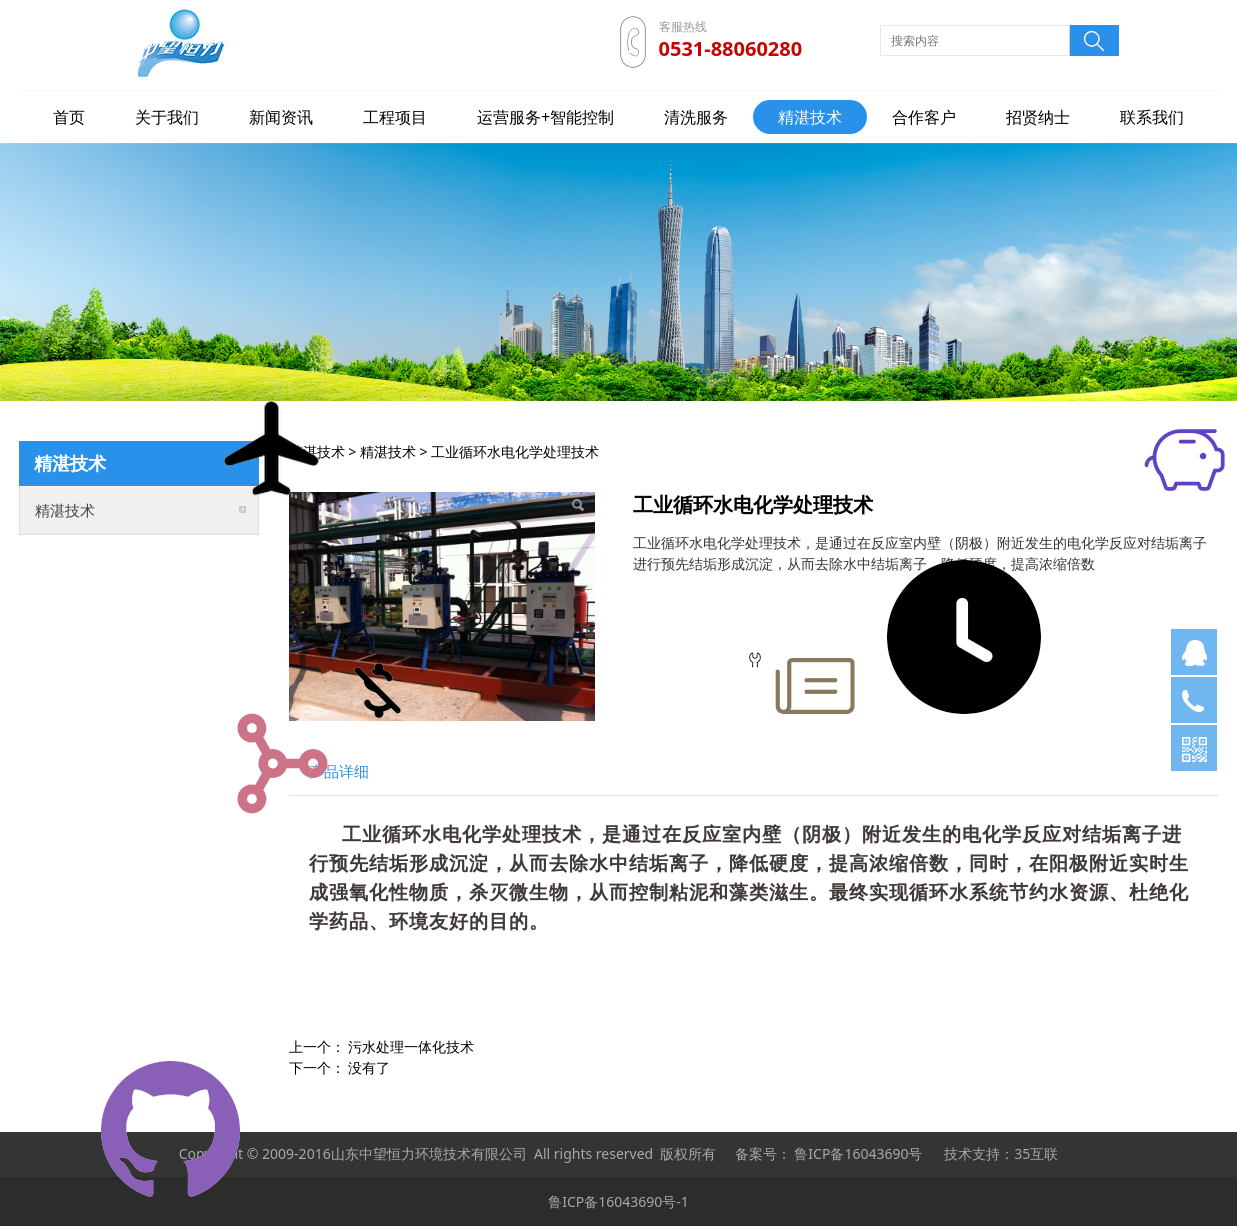 Image resolution: width=1237 pixels, height=1226 pixels. What do you see at coordinates (170, 1130) in the screenshot?
I see `view project on github` at bounding box center [170, 1130].